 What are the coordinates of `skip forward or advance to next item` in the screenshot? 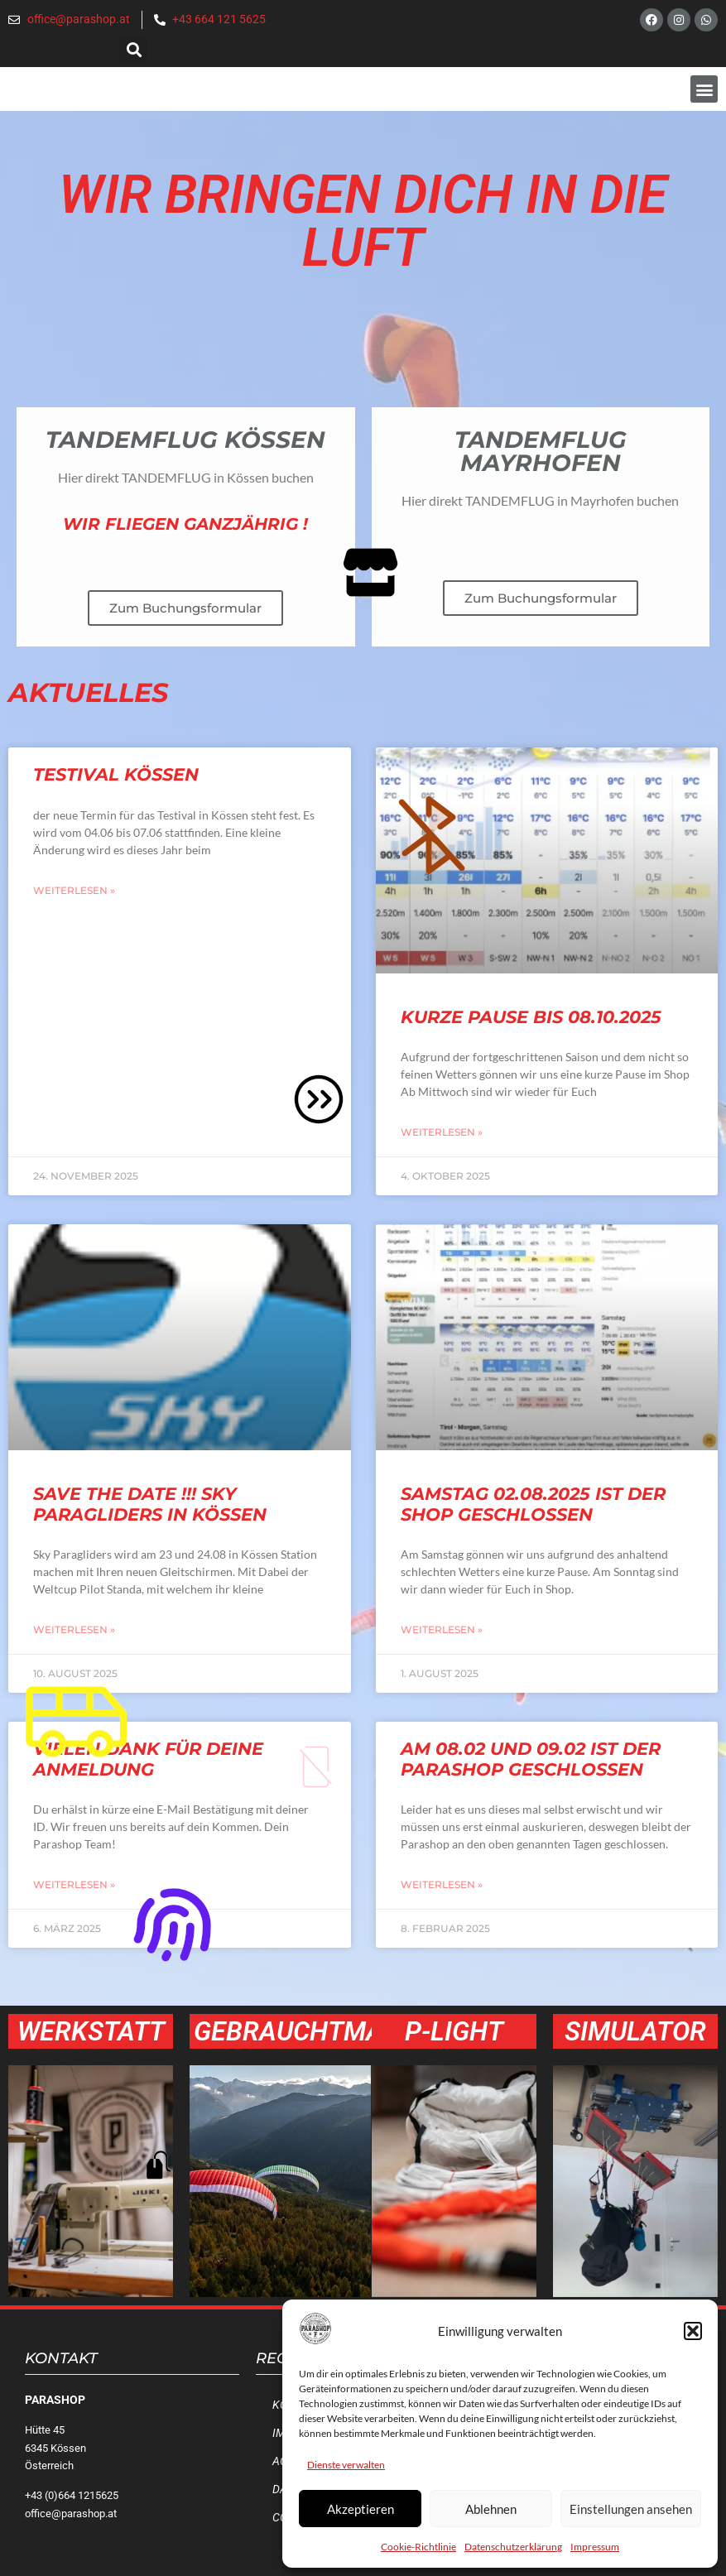 It's located at (319, 1099).